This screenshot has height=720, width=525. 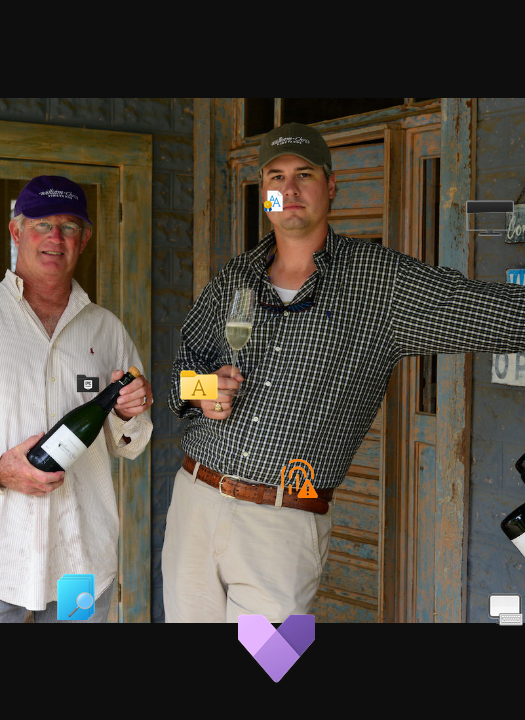 I want to click on fingerprint authentication error or failure, so click(x=299, y=478).